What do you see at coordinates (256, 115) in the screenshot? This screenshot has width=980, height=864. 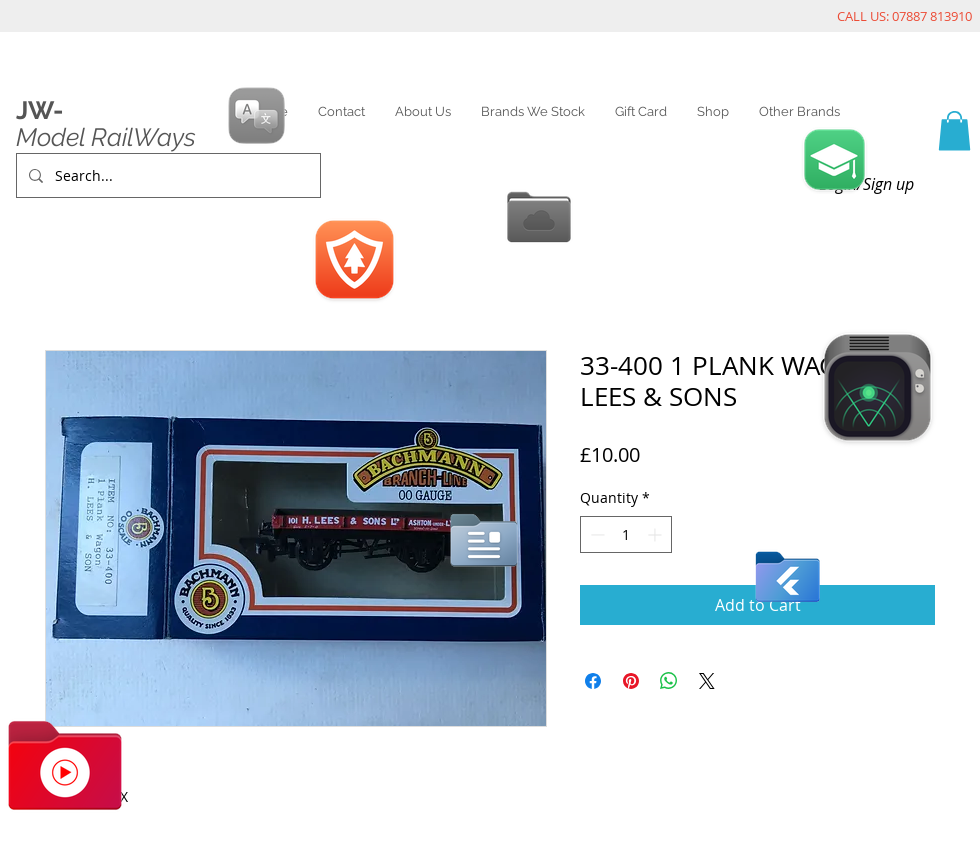 I see `open the translate app` at bounding box center [256, 115].